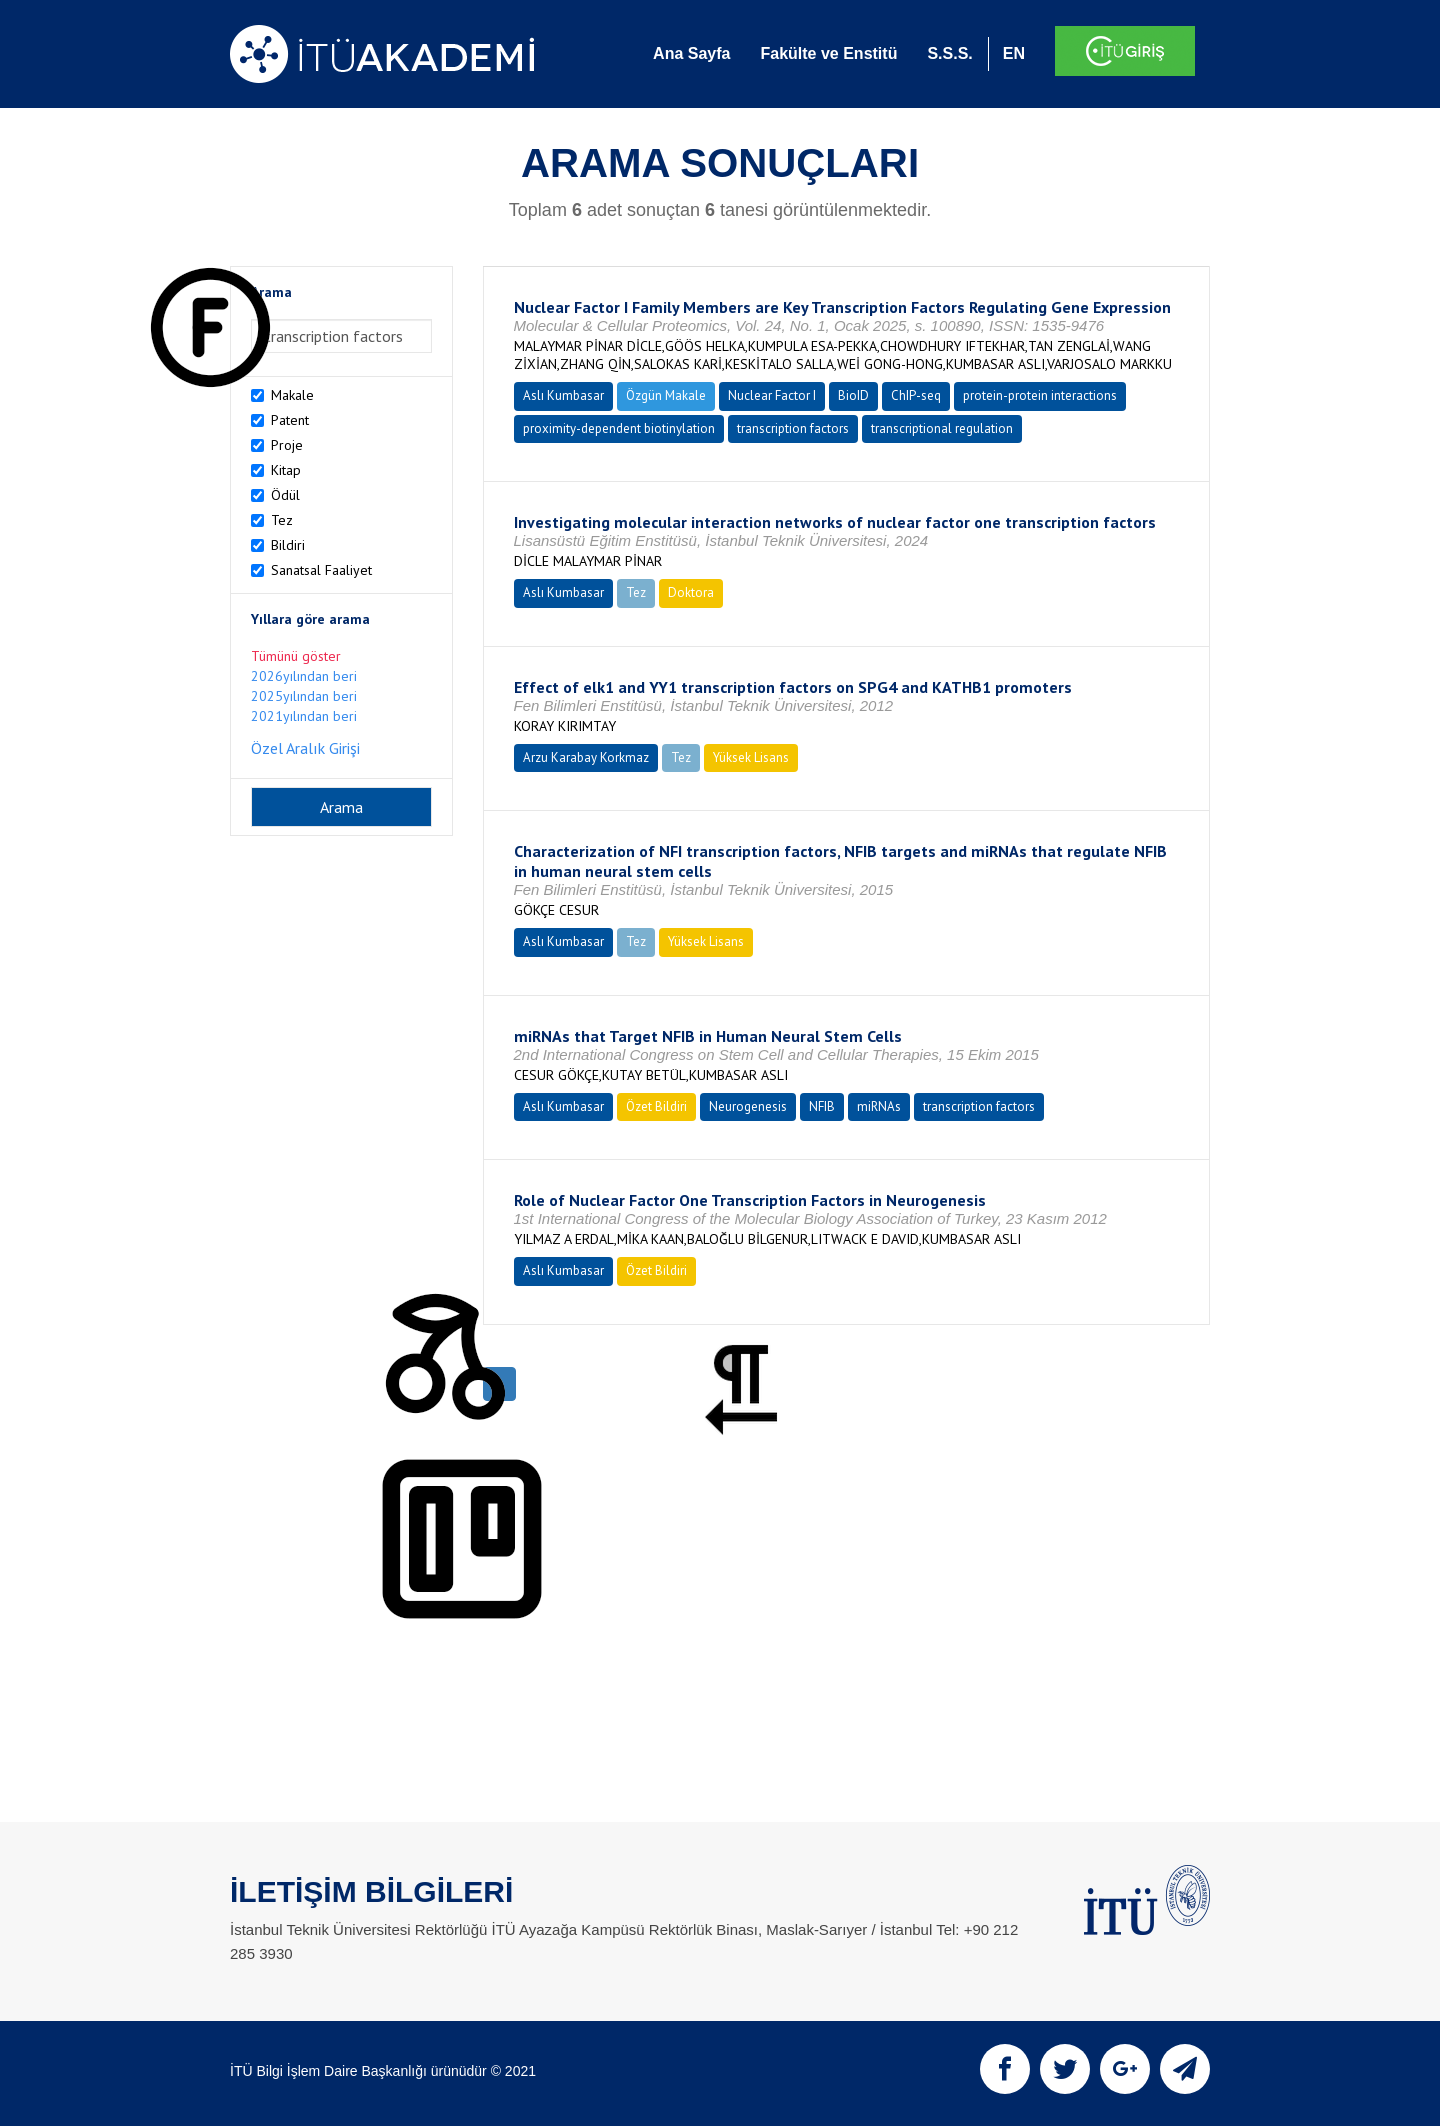  I want to click on switch text direction to right-to-left, so click(741, 1390).